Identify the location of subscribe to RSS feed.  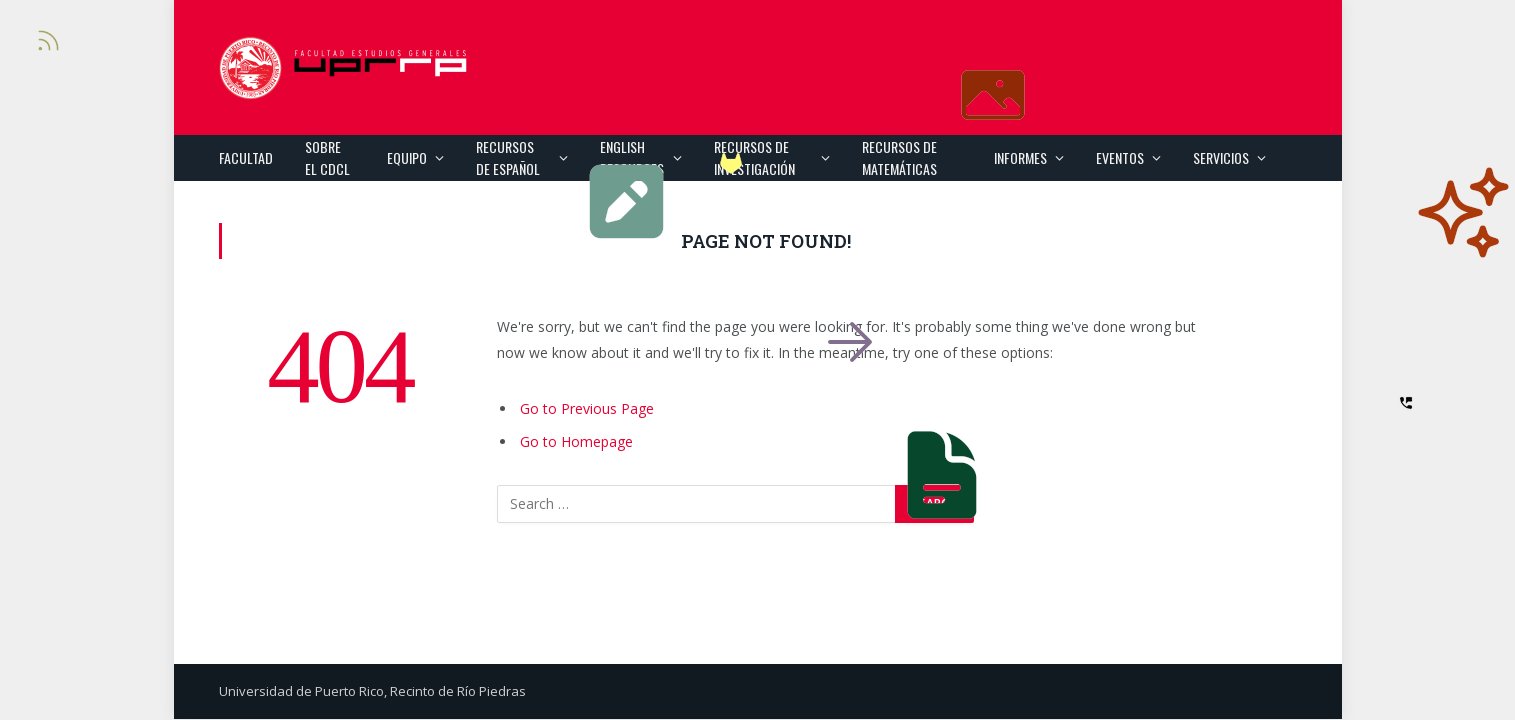
(48, 40).